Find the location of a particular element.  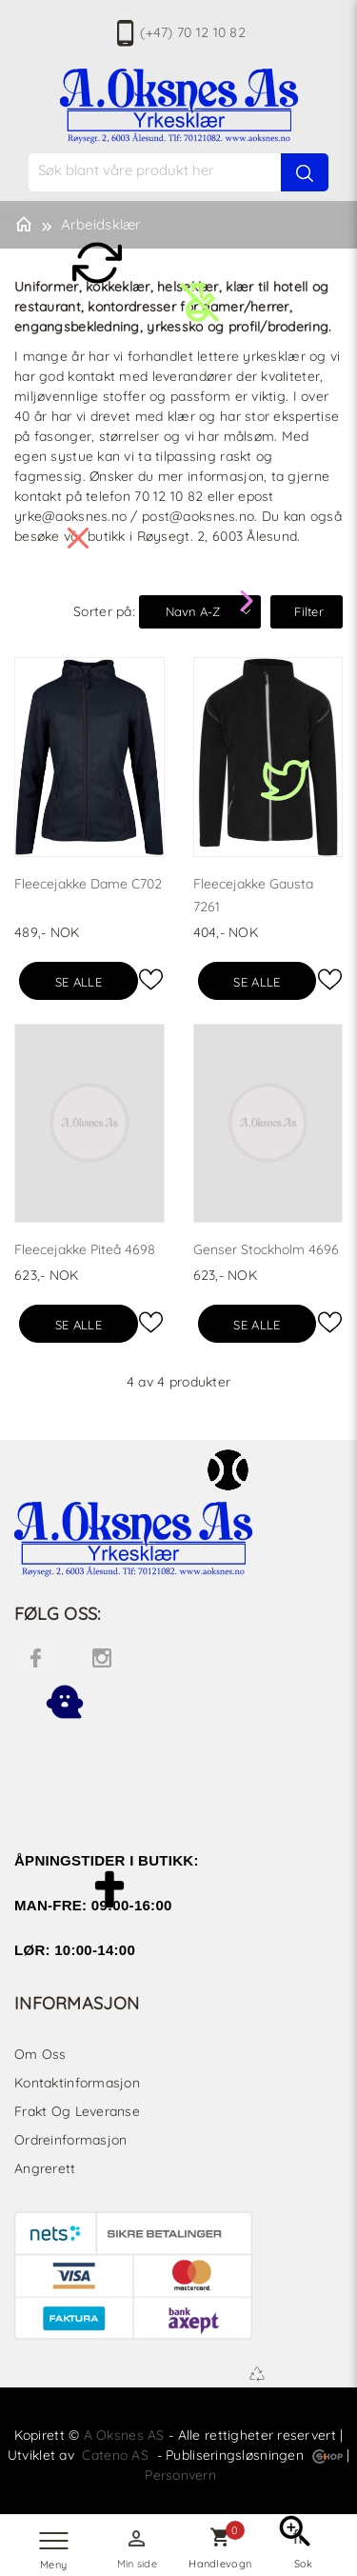

refresh or reload content is located at coordinates (97, 263).